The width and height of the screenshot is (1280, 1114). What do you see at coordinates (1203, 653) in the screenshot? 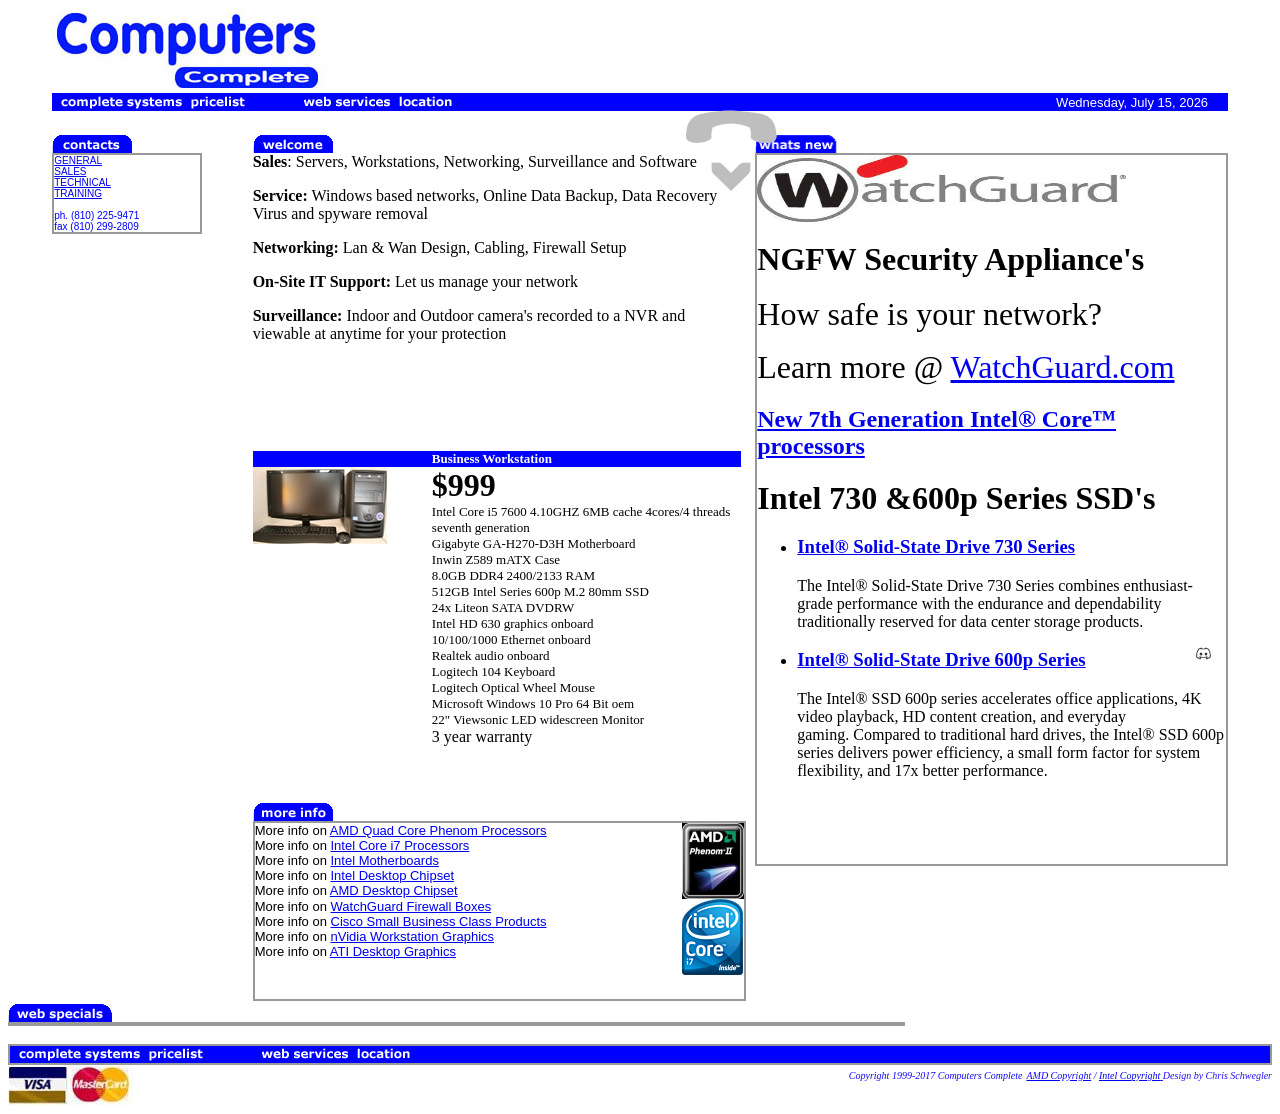
I see `open Discord app` at bounding box center [1203, 653].